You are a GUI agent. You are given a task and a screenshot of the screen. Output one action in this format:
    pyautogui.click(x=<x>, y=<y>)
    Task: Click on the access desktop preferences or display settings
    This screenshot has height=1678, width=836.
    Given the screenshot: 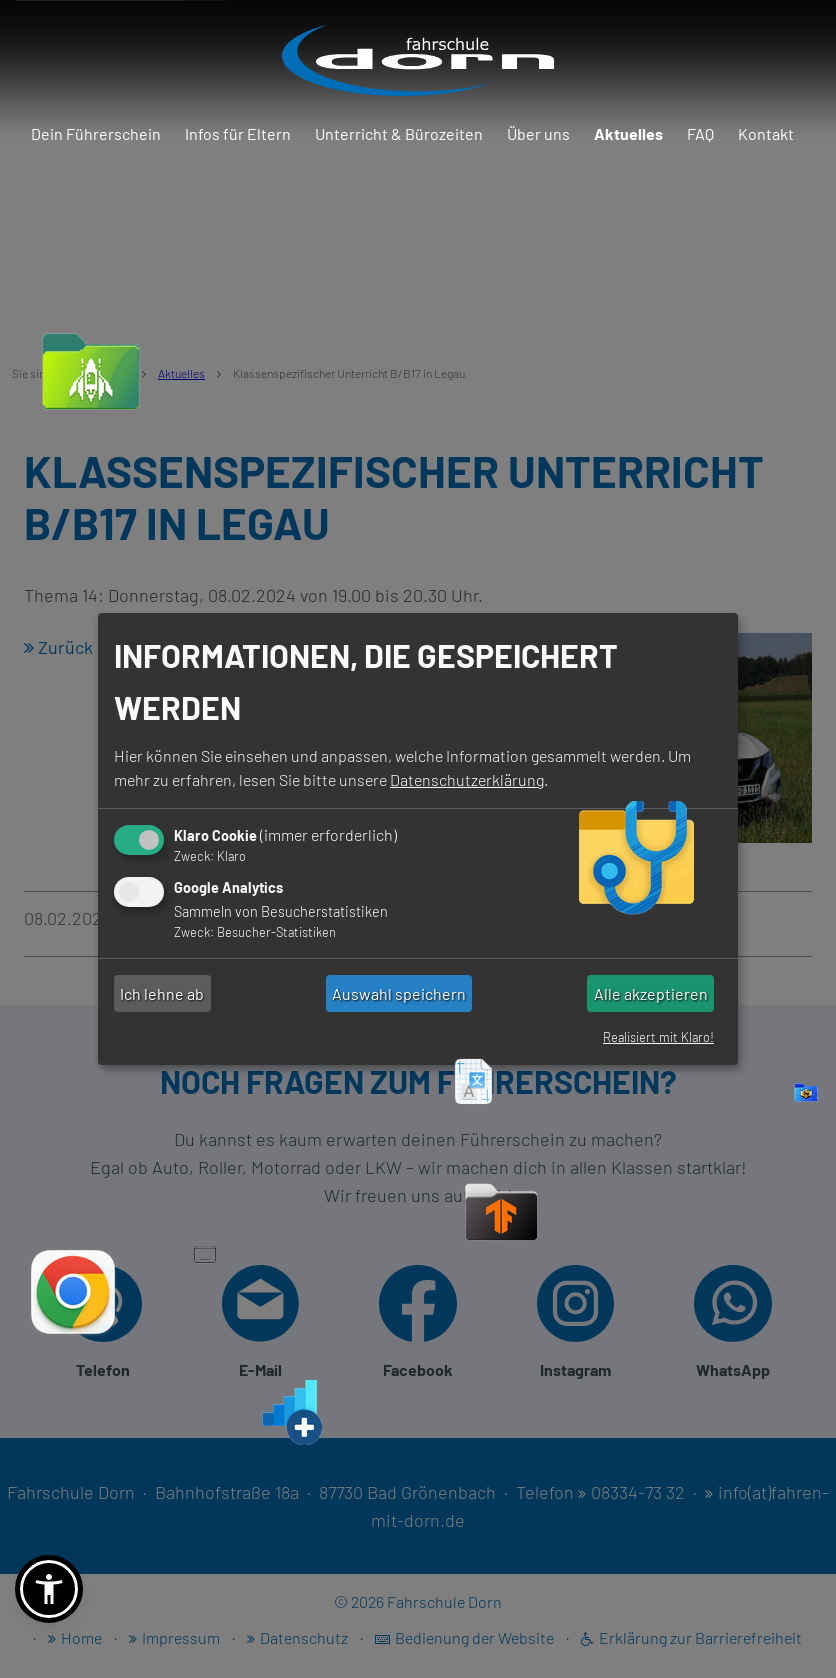 What is the action you would take?
    pyautogui.click(x=205, y=1255)
    